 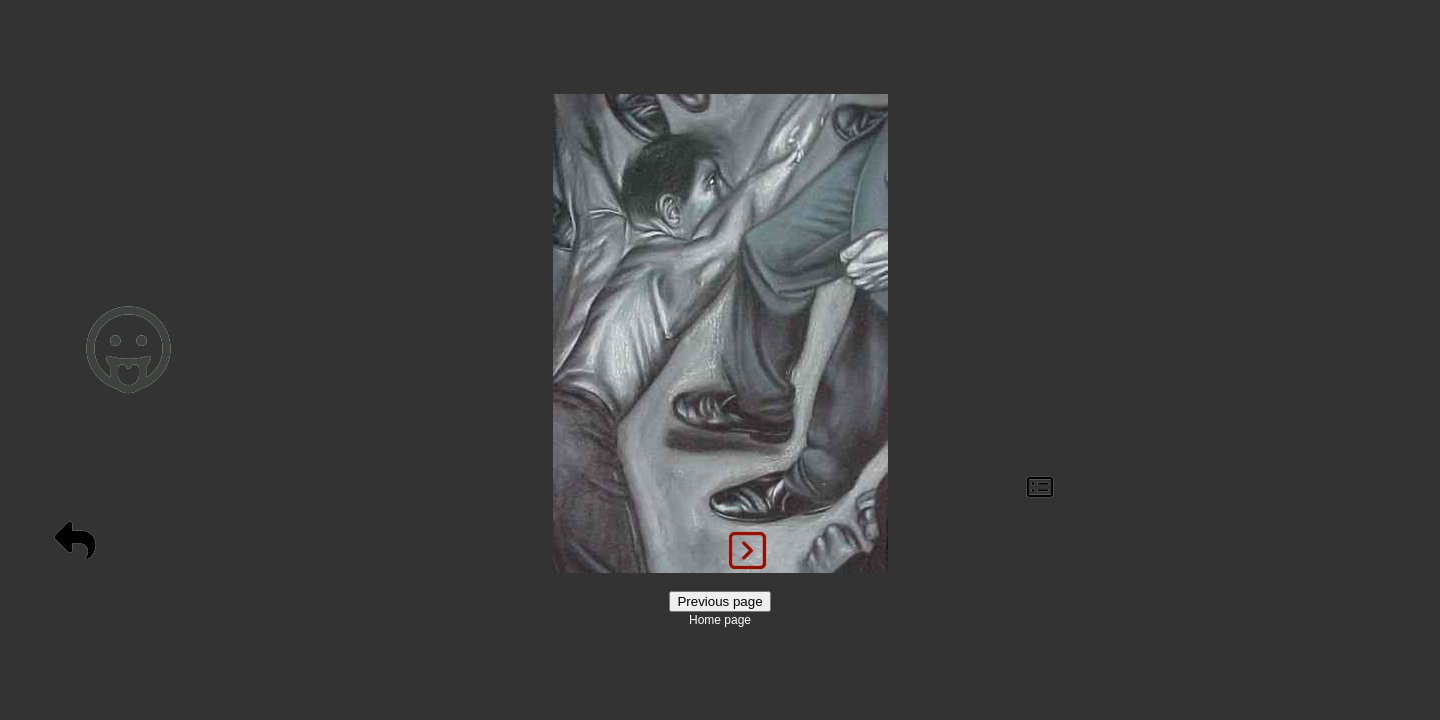 I want to click on reply to an email or message, so click(x=75, y=541).